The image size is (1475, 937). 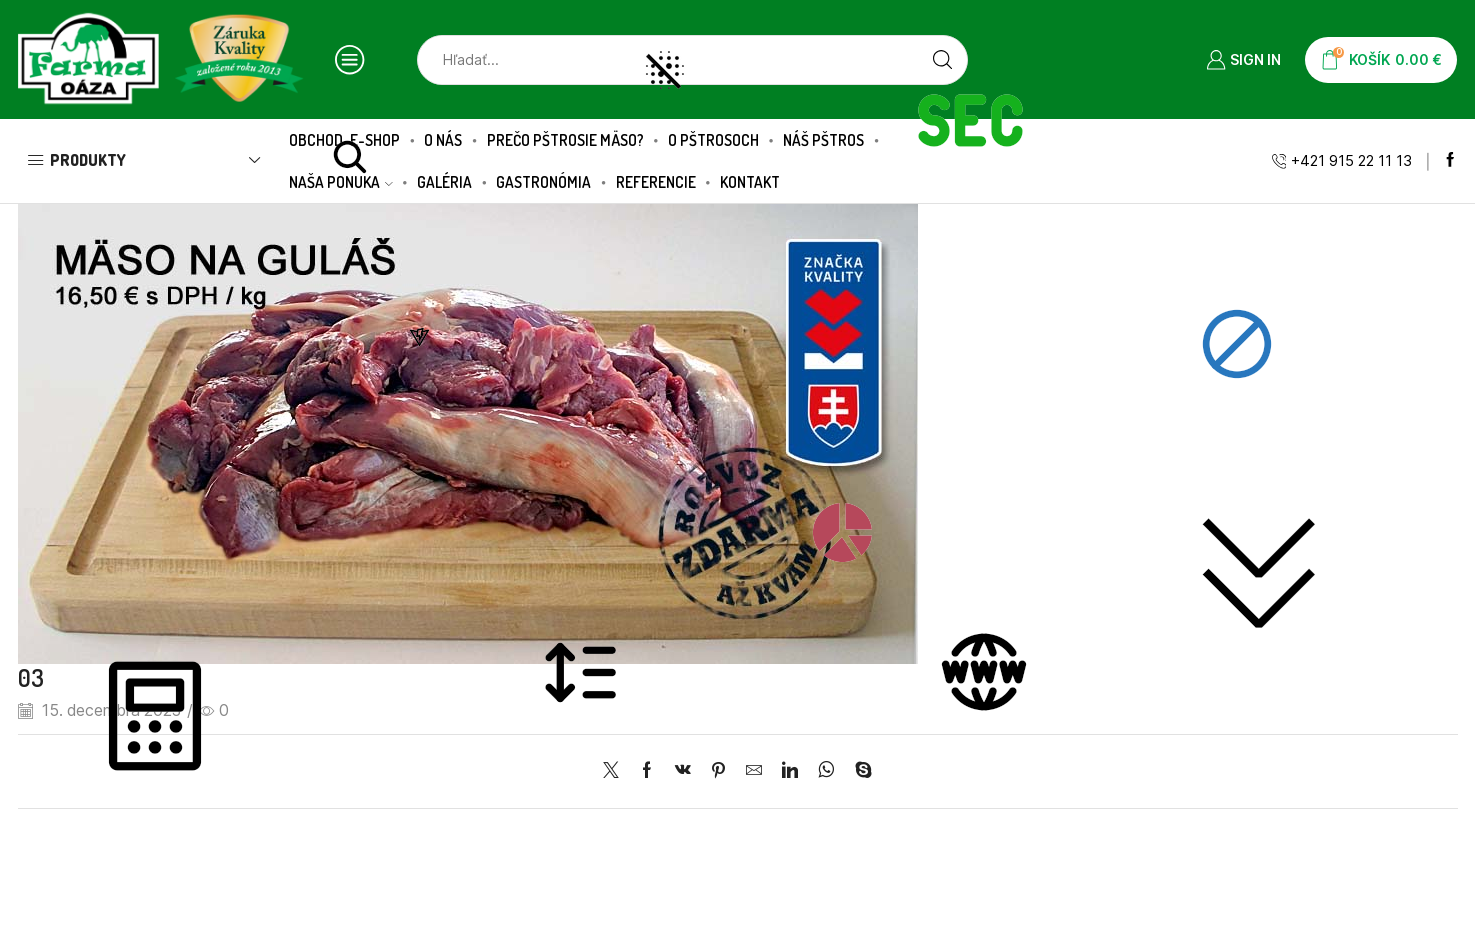 I want to click on view pie chart analytics, so click(x=842, y=532).